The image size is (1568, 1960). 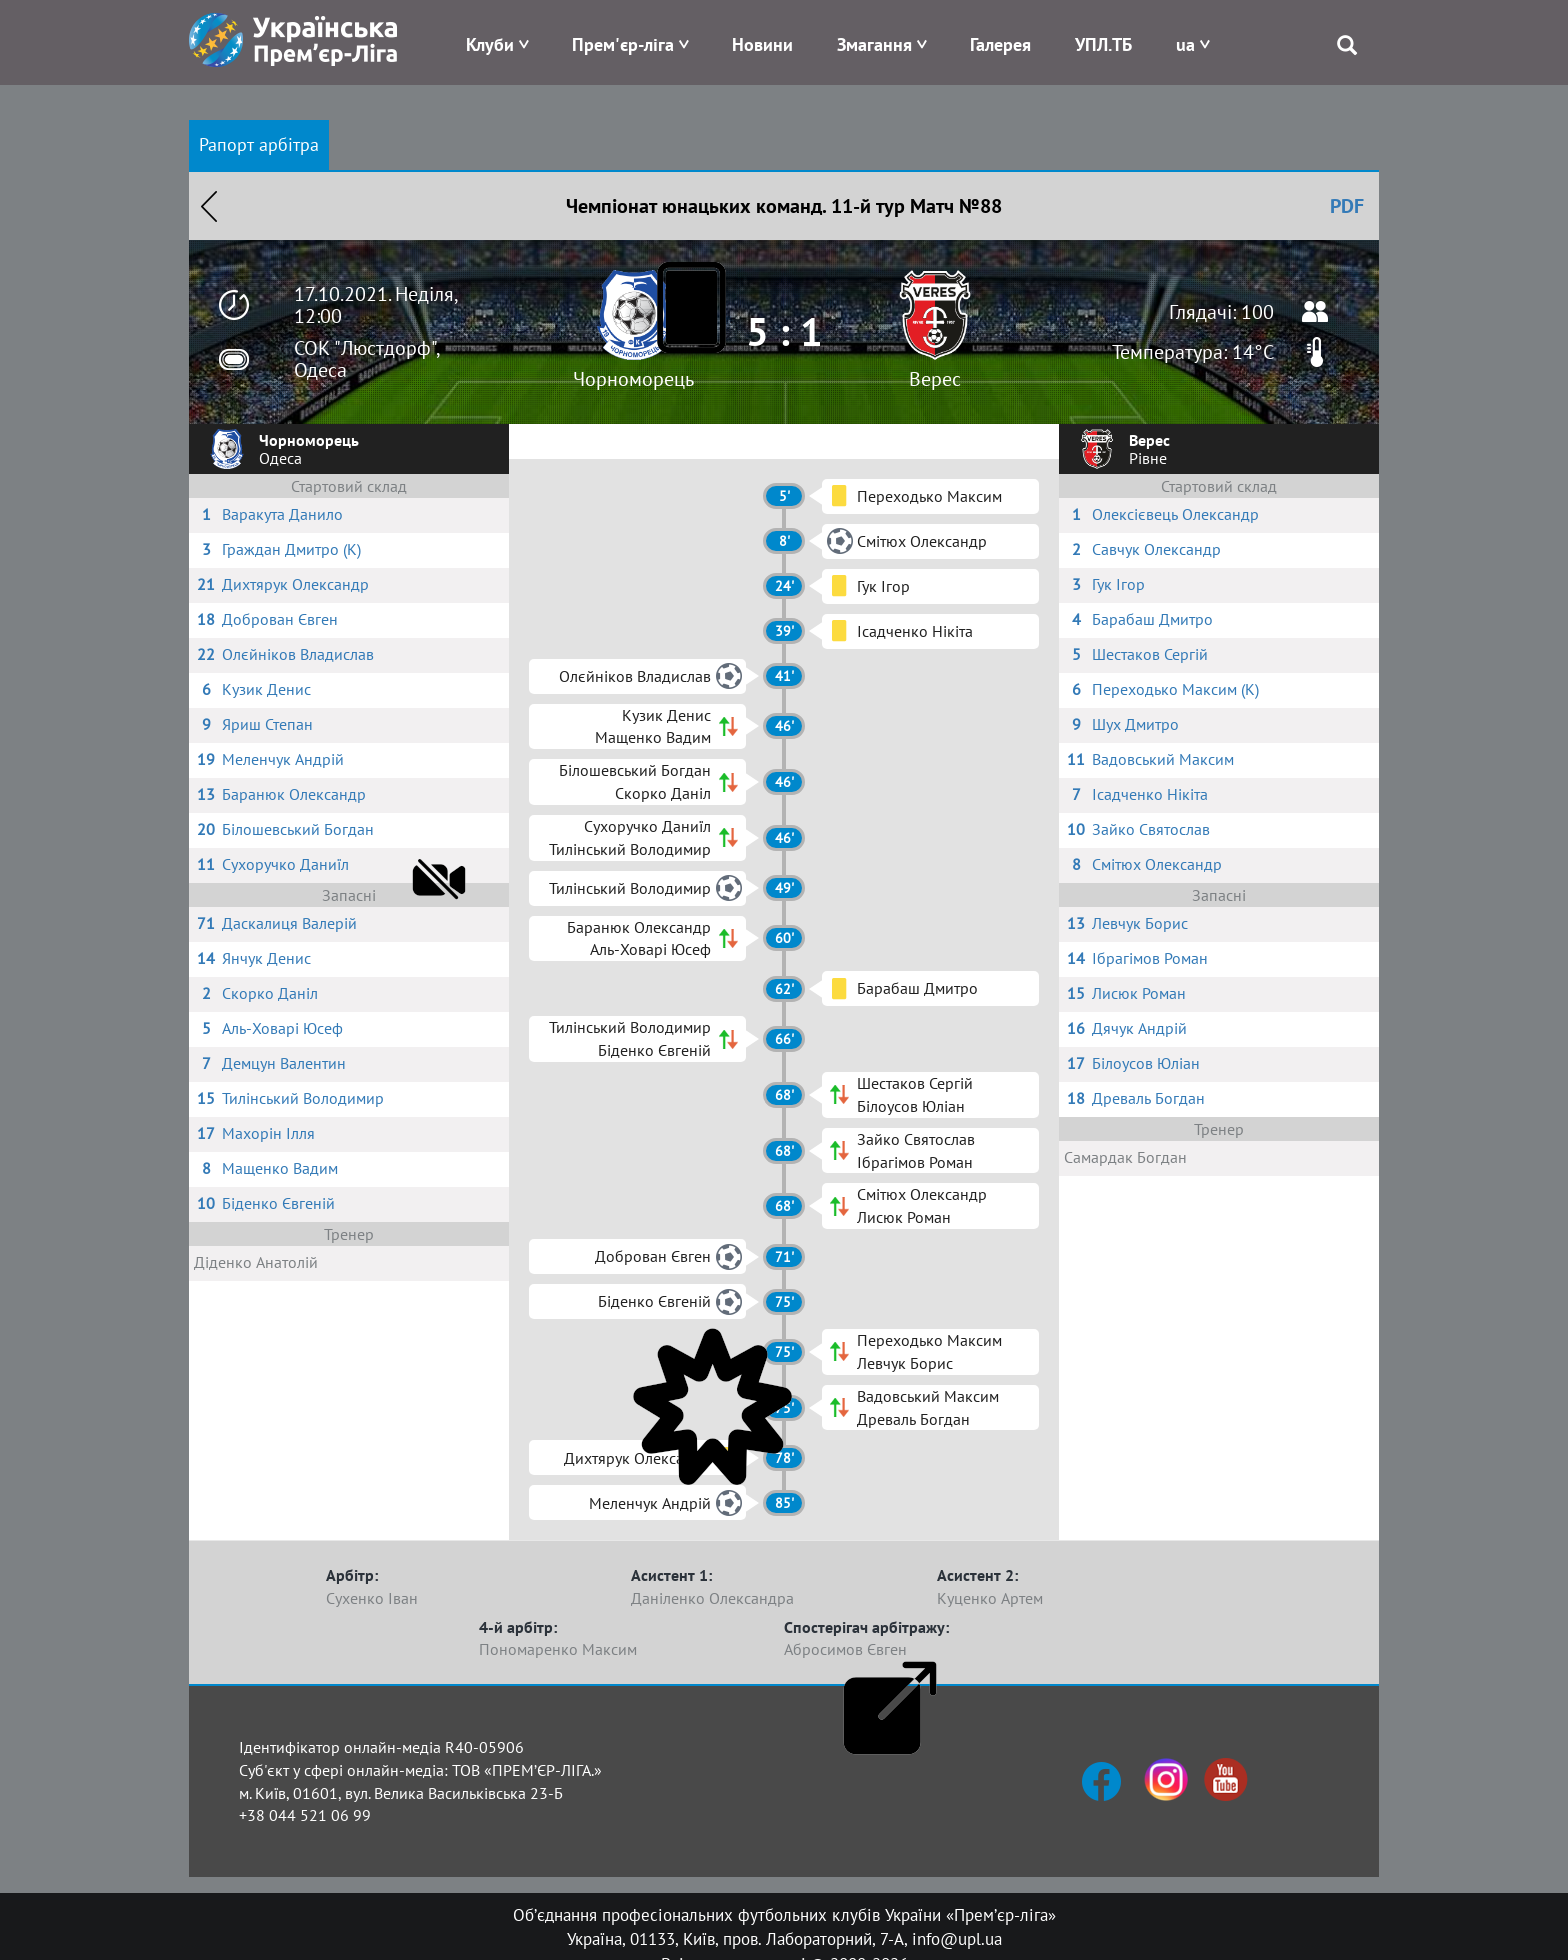 What do you see at coordinates (691, 307) in the screenshot?
I see `switch to tablet view or portrait mode` at bounding box center [691, 307].